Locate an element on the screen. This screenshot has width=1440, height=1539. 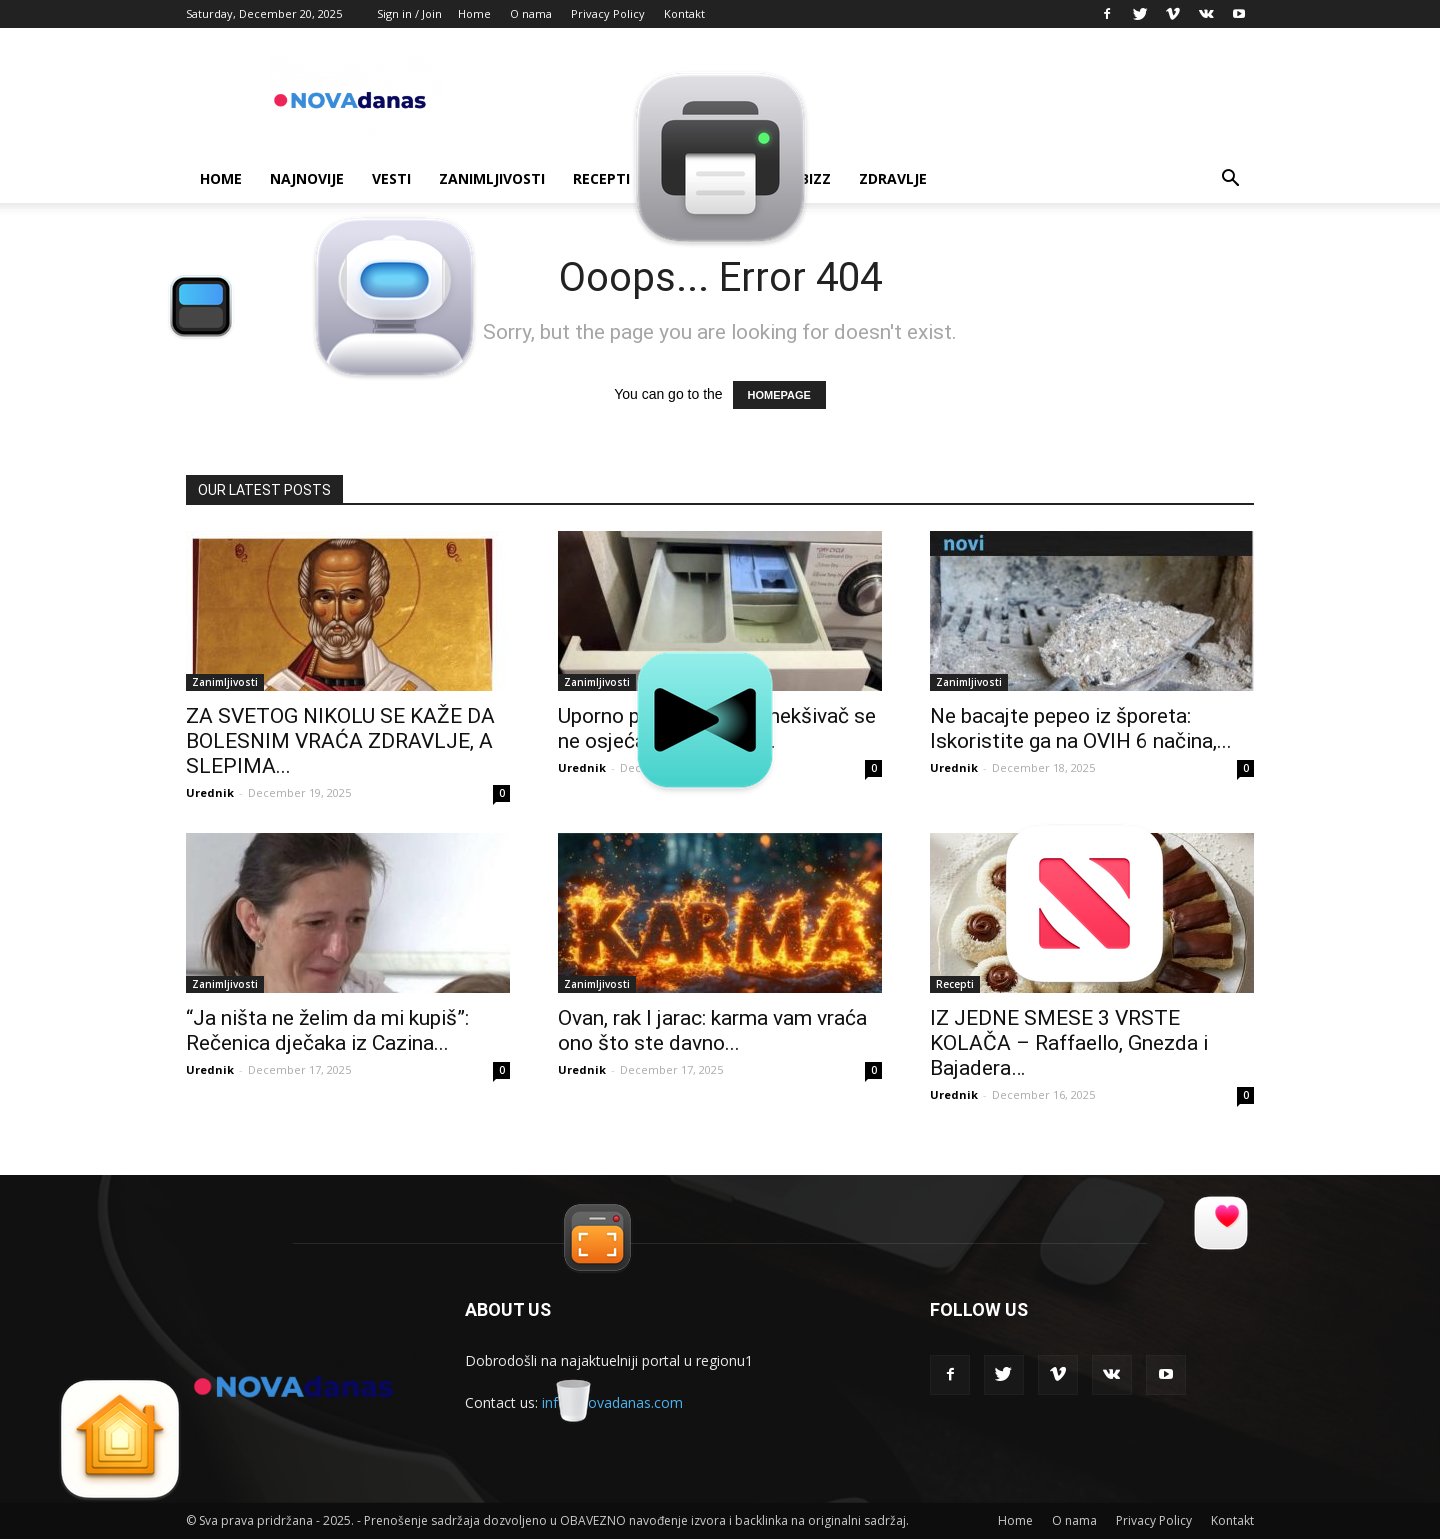
open the trash to view deleted items is located at coordinates (573, 1400).